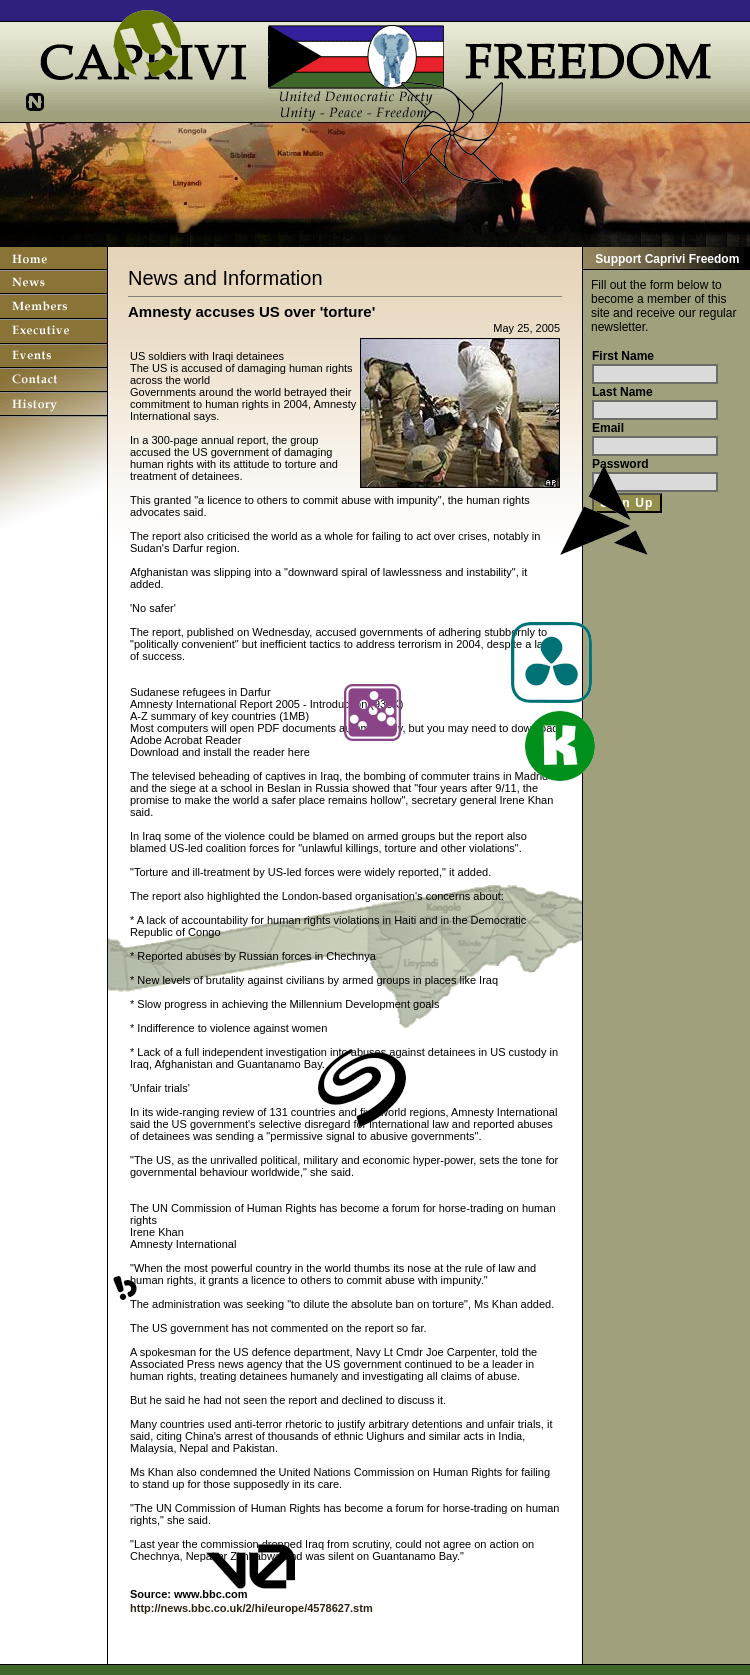 This screenshot has width=750, height=1675. Describe the element at coordinates (452, 133) in the screenshot. I see `apache airflow logo` at that location.